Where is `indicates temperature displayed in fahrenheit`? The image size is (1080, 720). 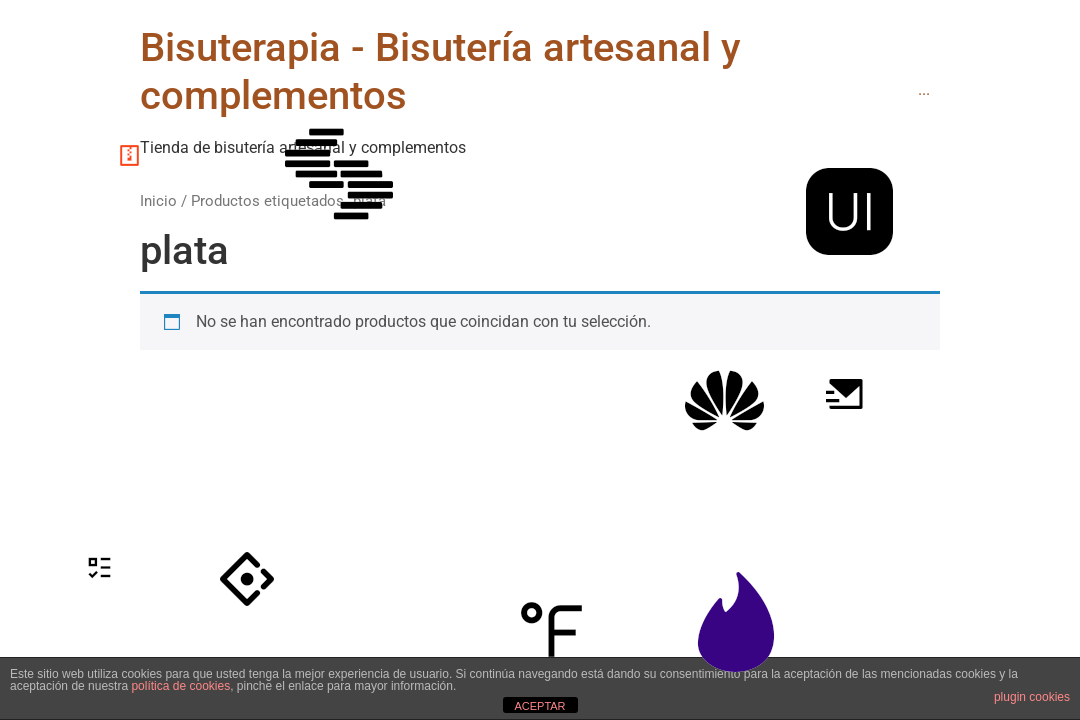 indicates temperature displayed in fahrenheit is located at coordinates (554, 629).